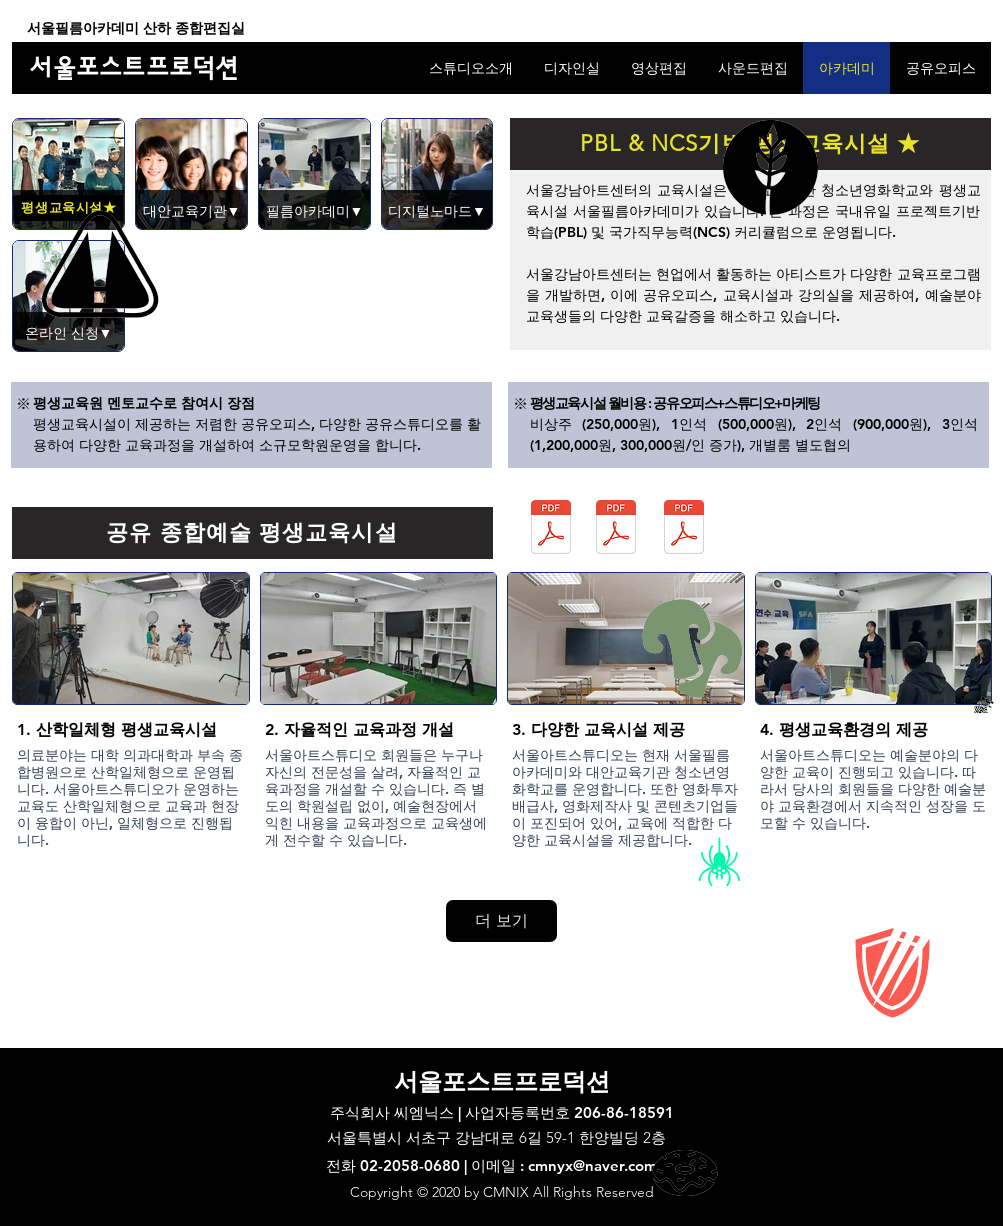  I want to click on select mushroom ingredient, so click(692, 648).